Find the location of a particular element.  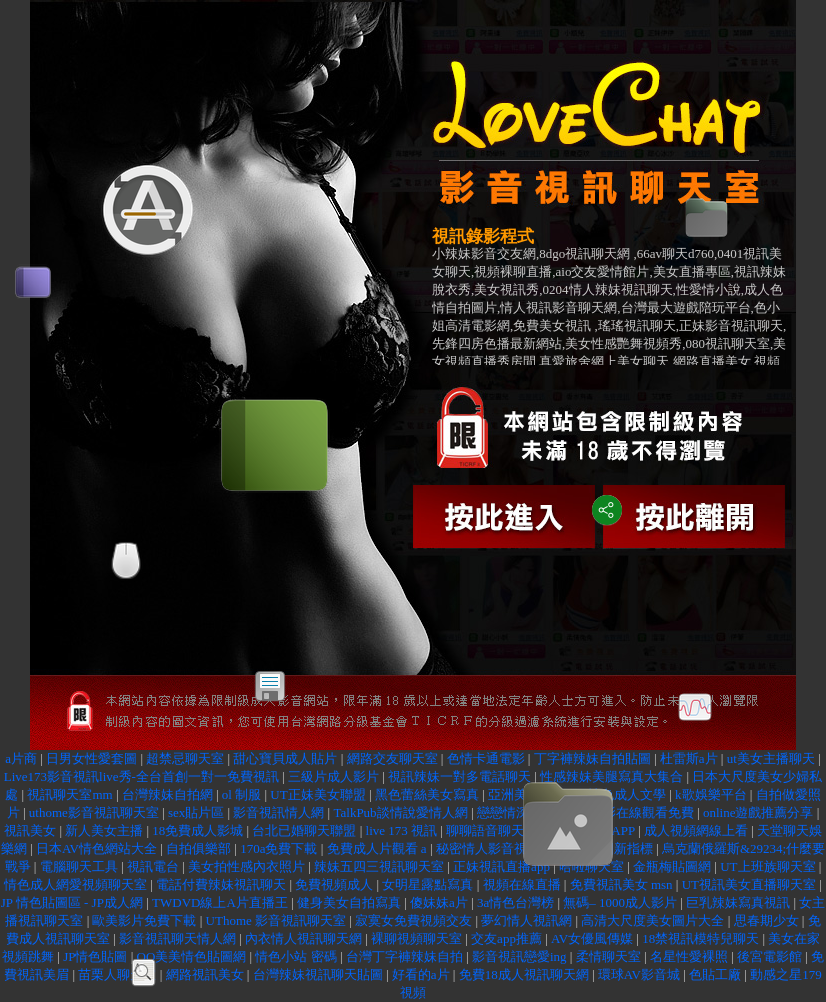

open power statistics and battery usage details is located at coordinates (695, 707).